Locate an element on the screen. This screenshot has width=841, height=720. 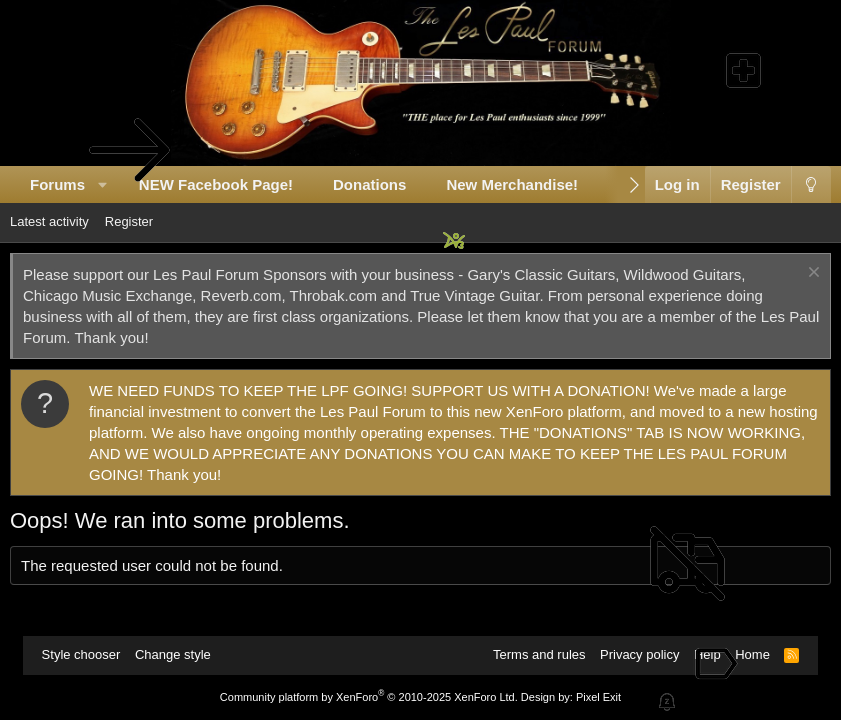
add a label or tag to an item is located at coordinates (715, 663).